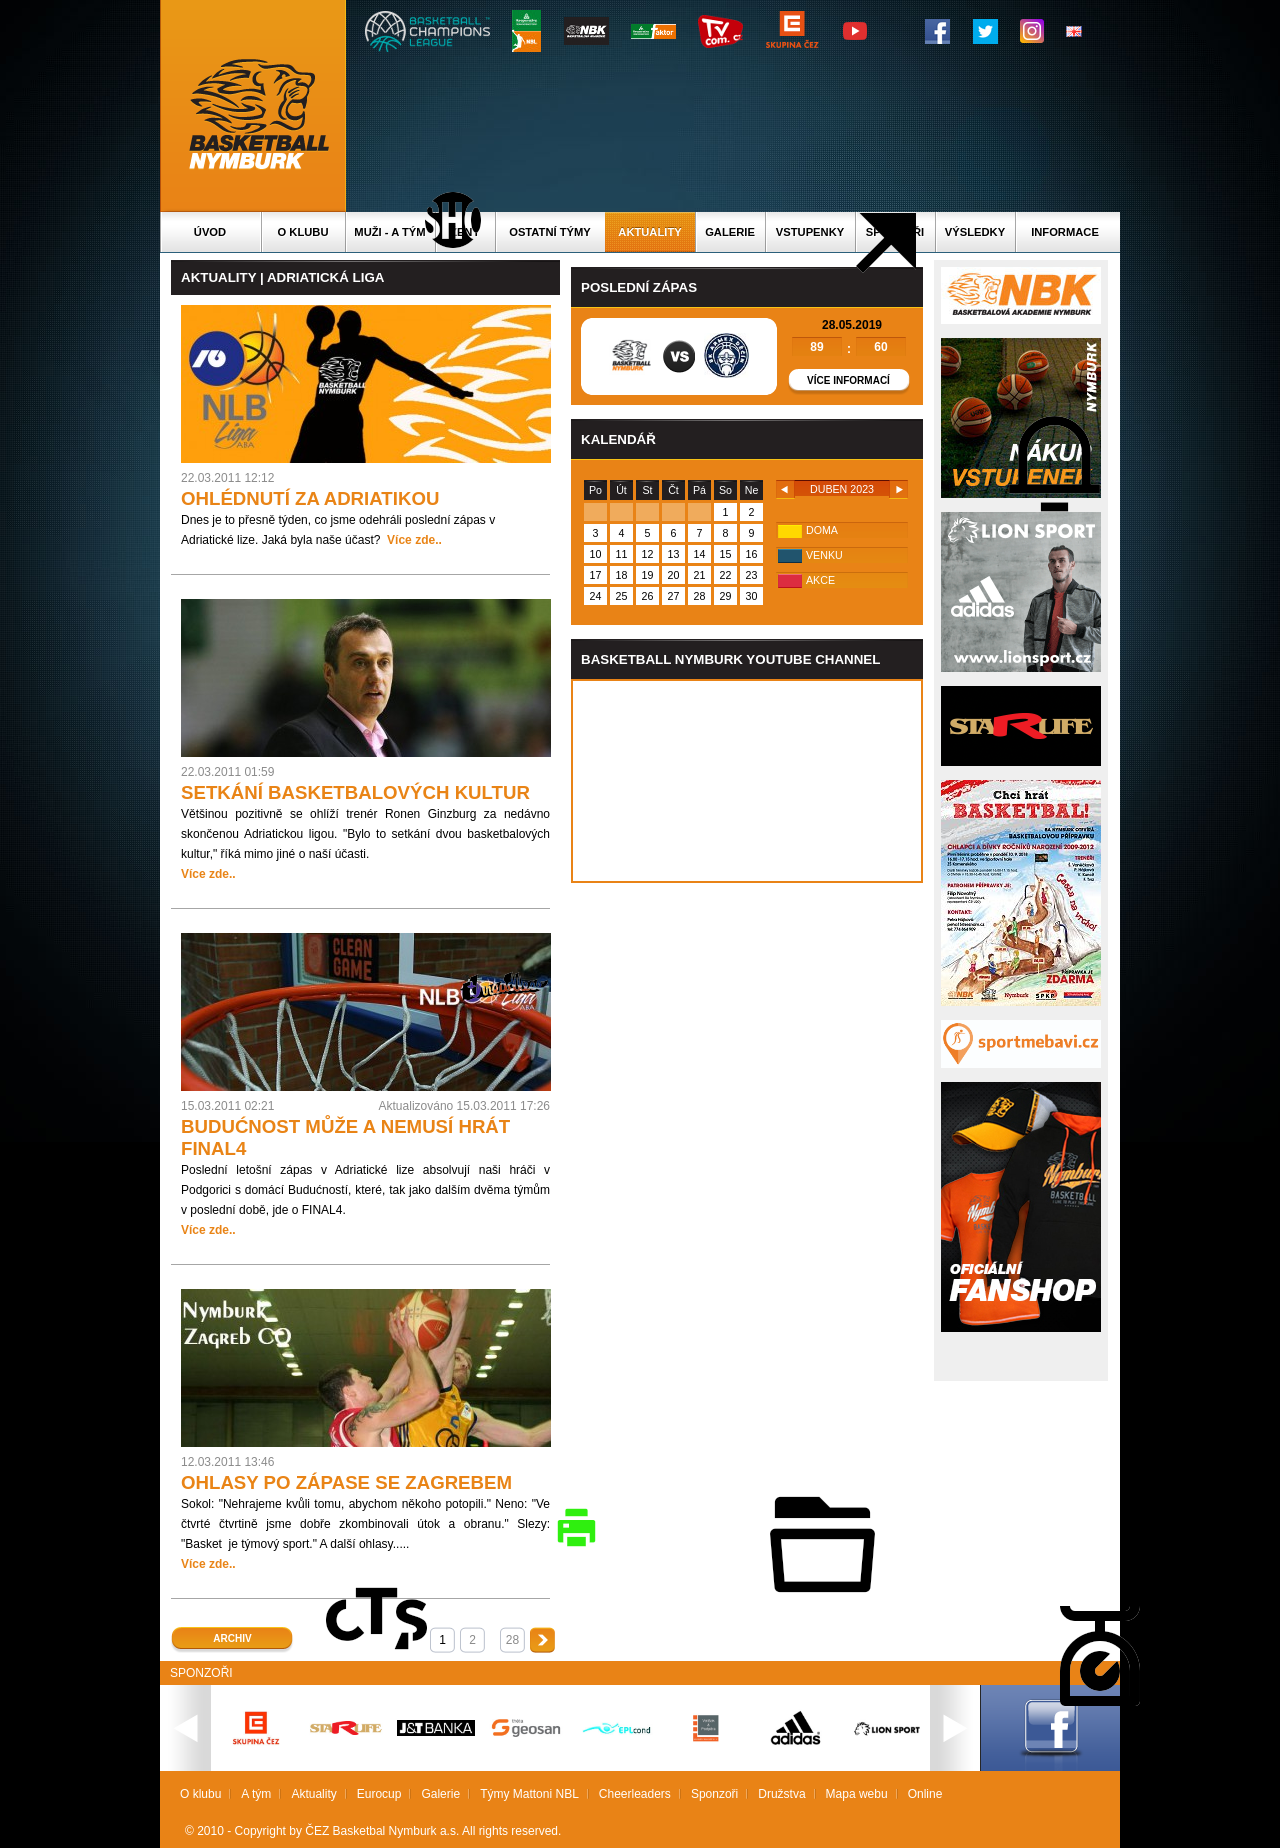  I want to click on notification or alert indicator, so click(1054, 461).